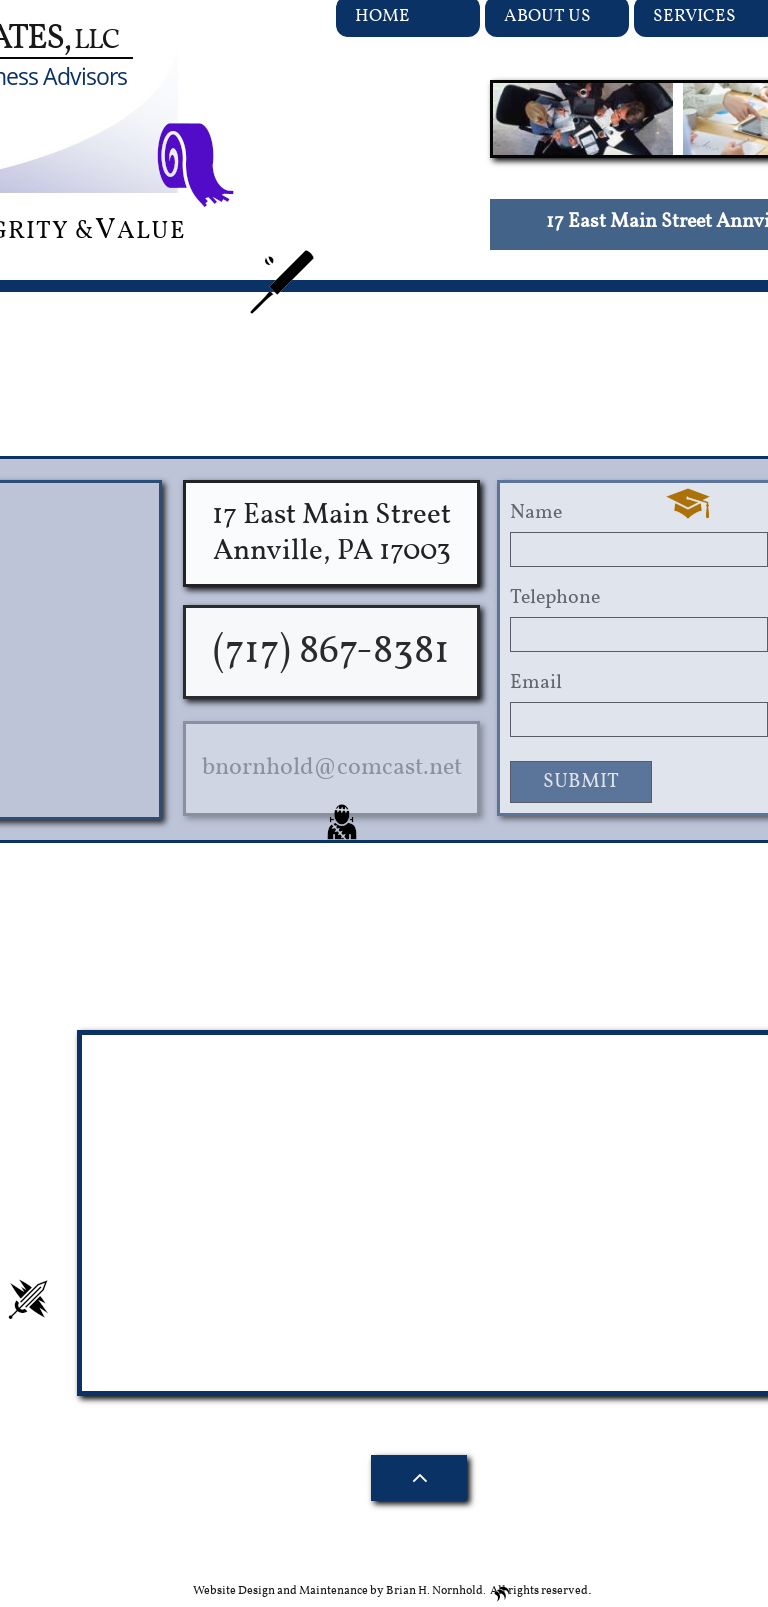 The image size is (768, 1607). Describe the element at coordinates (502, 1594) in the screenshot. I see `indicates a claw or slash attack ability` at that location.